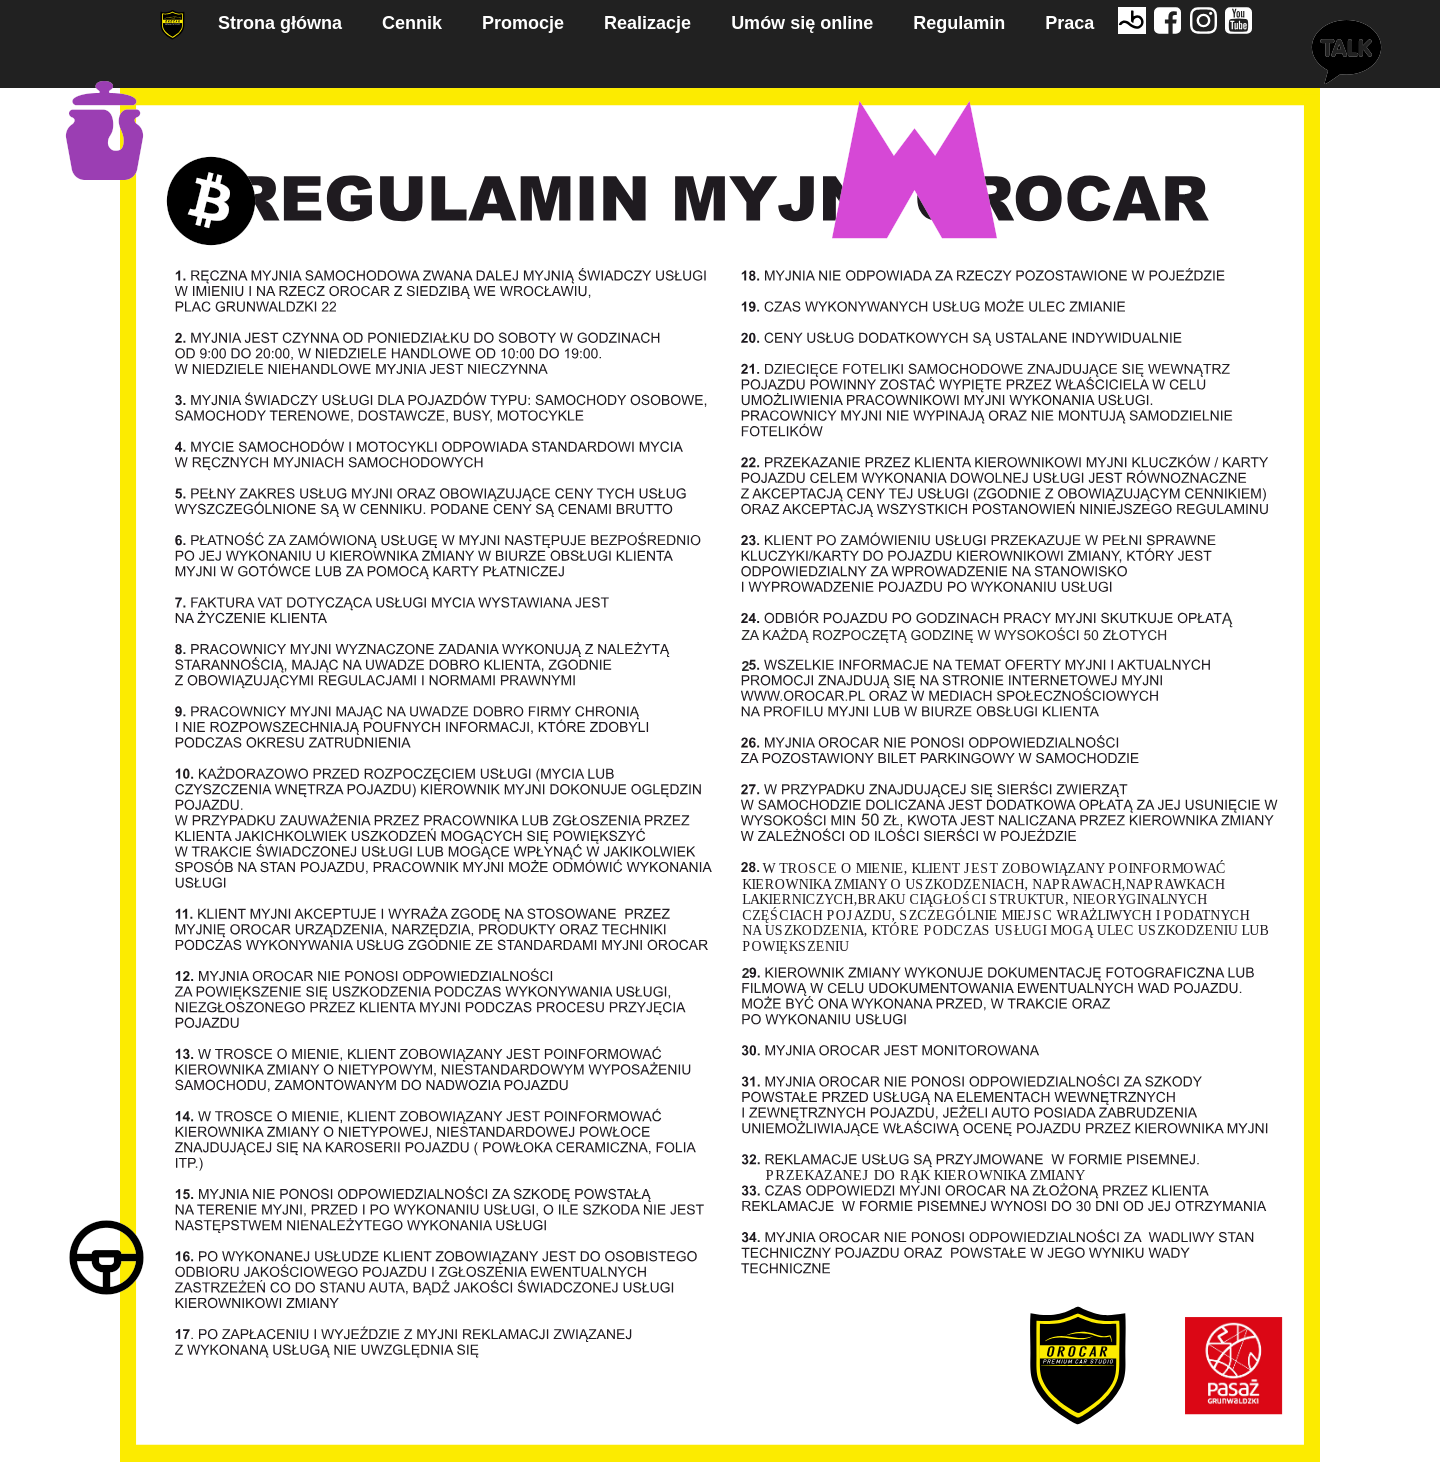 This screenshot has width=1440, height=1462. What do you see at coordinates (106, 1257) in the screenshot?
I see `access driving or navigation mode` at bounding box center [106, 1257].